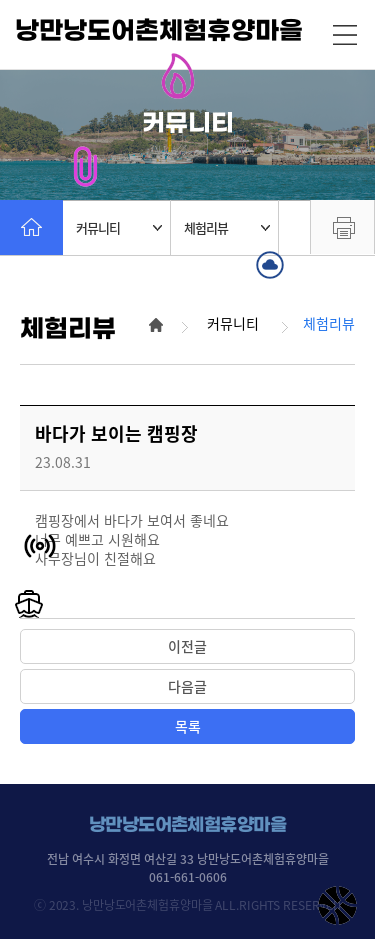 This screenshot has height=939, width=375. I want to click on access sports or basketball content, so click(337, 905).